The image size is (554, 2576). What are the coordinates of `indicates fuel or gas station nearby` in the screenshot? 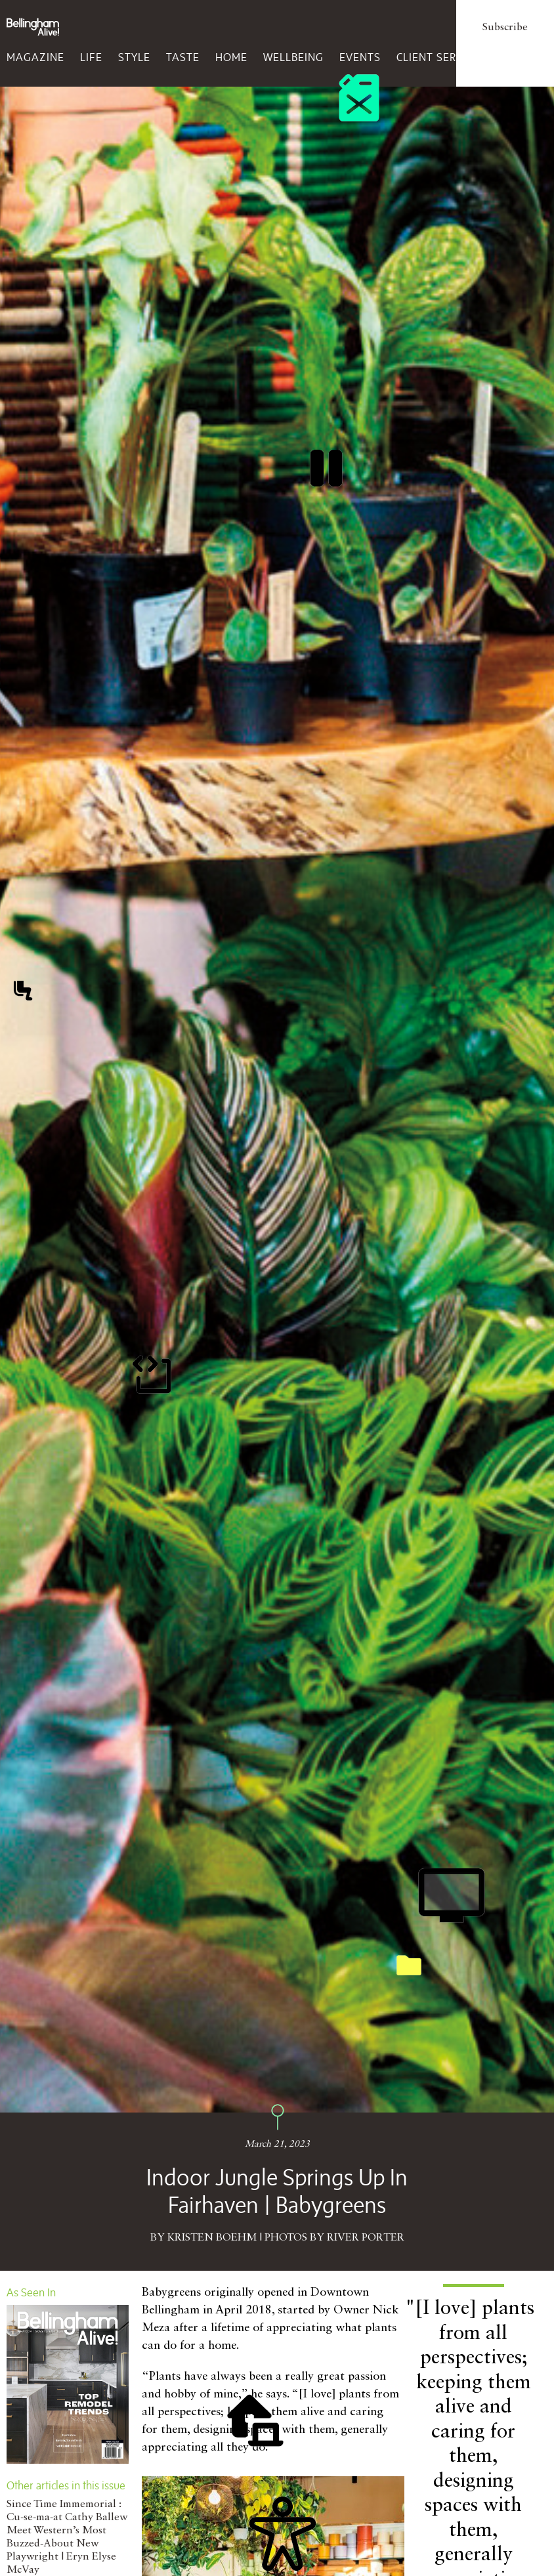 It's located at (359, 98).